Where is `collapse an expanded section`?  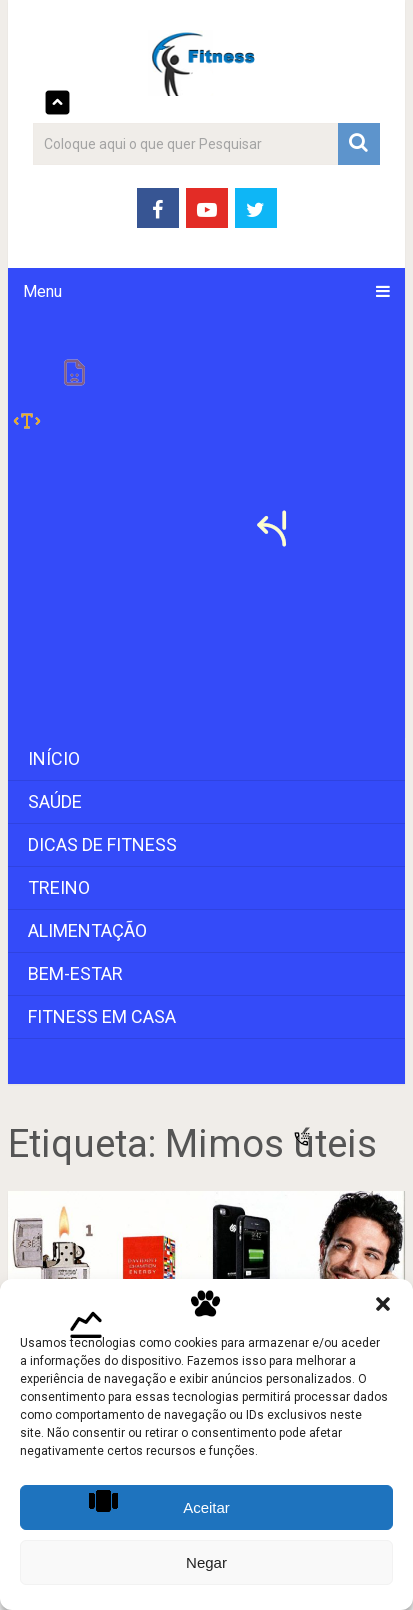
collapse an expanded section is located at coordinates (57, 102).